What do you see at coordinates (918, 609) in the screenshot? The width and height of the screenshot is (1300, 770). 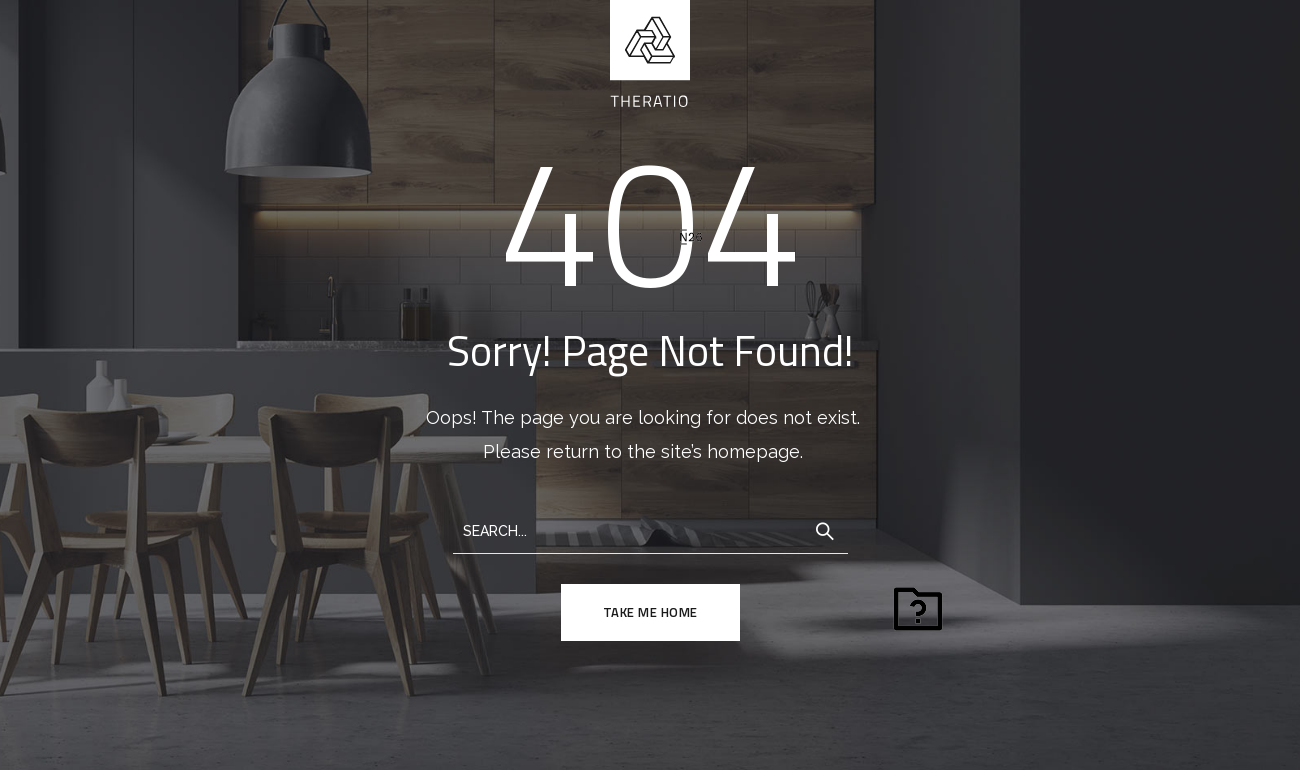 I see `folder with unknown or unrecognized contents` at bounding box center [918, 609].